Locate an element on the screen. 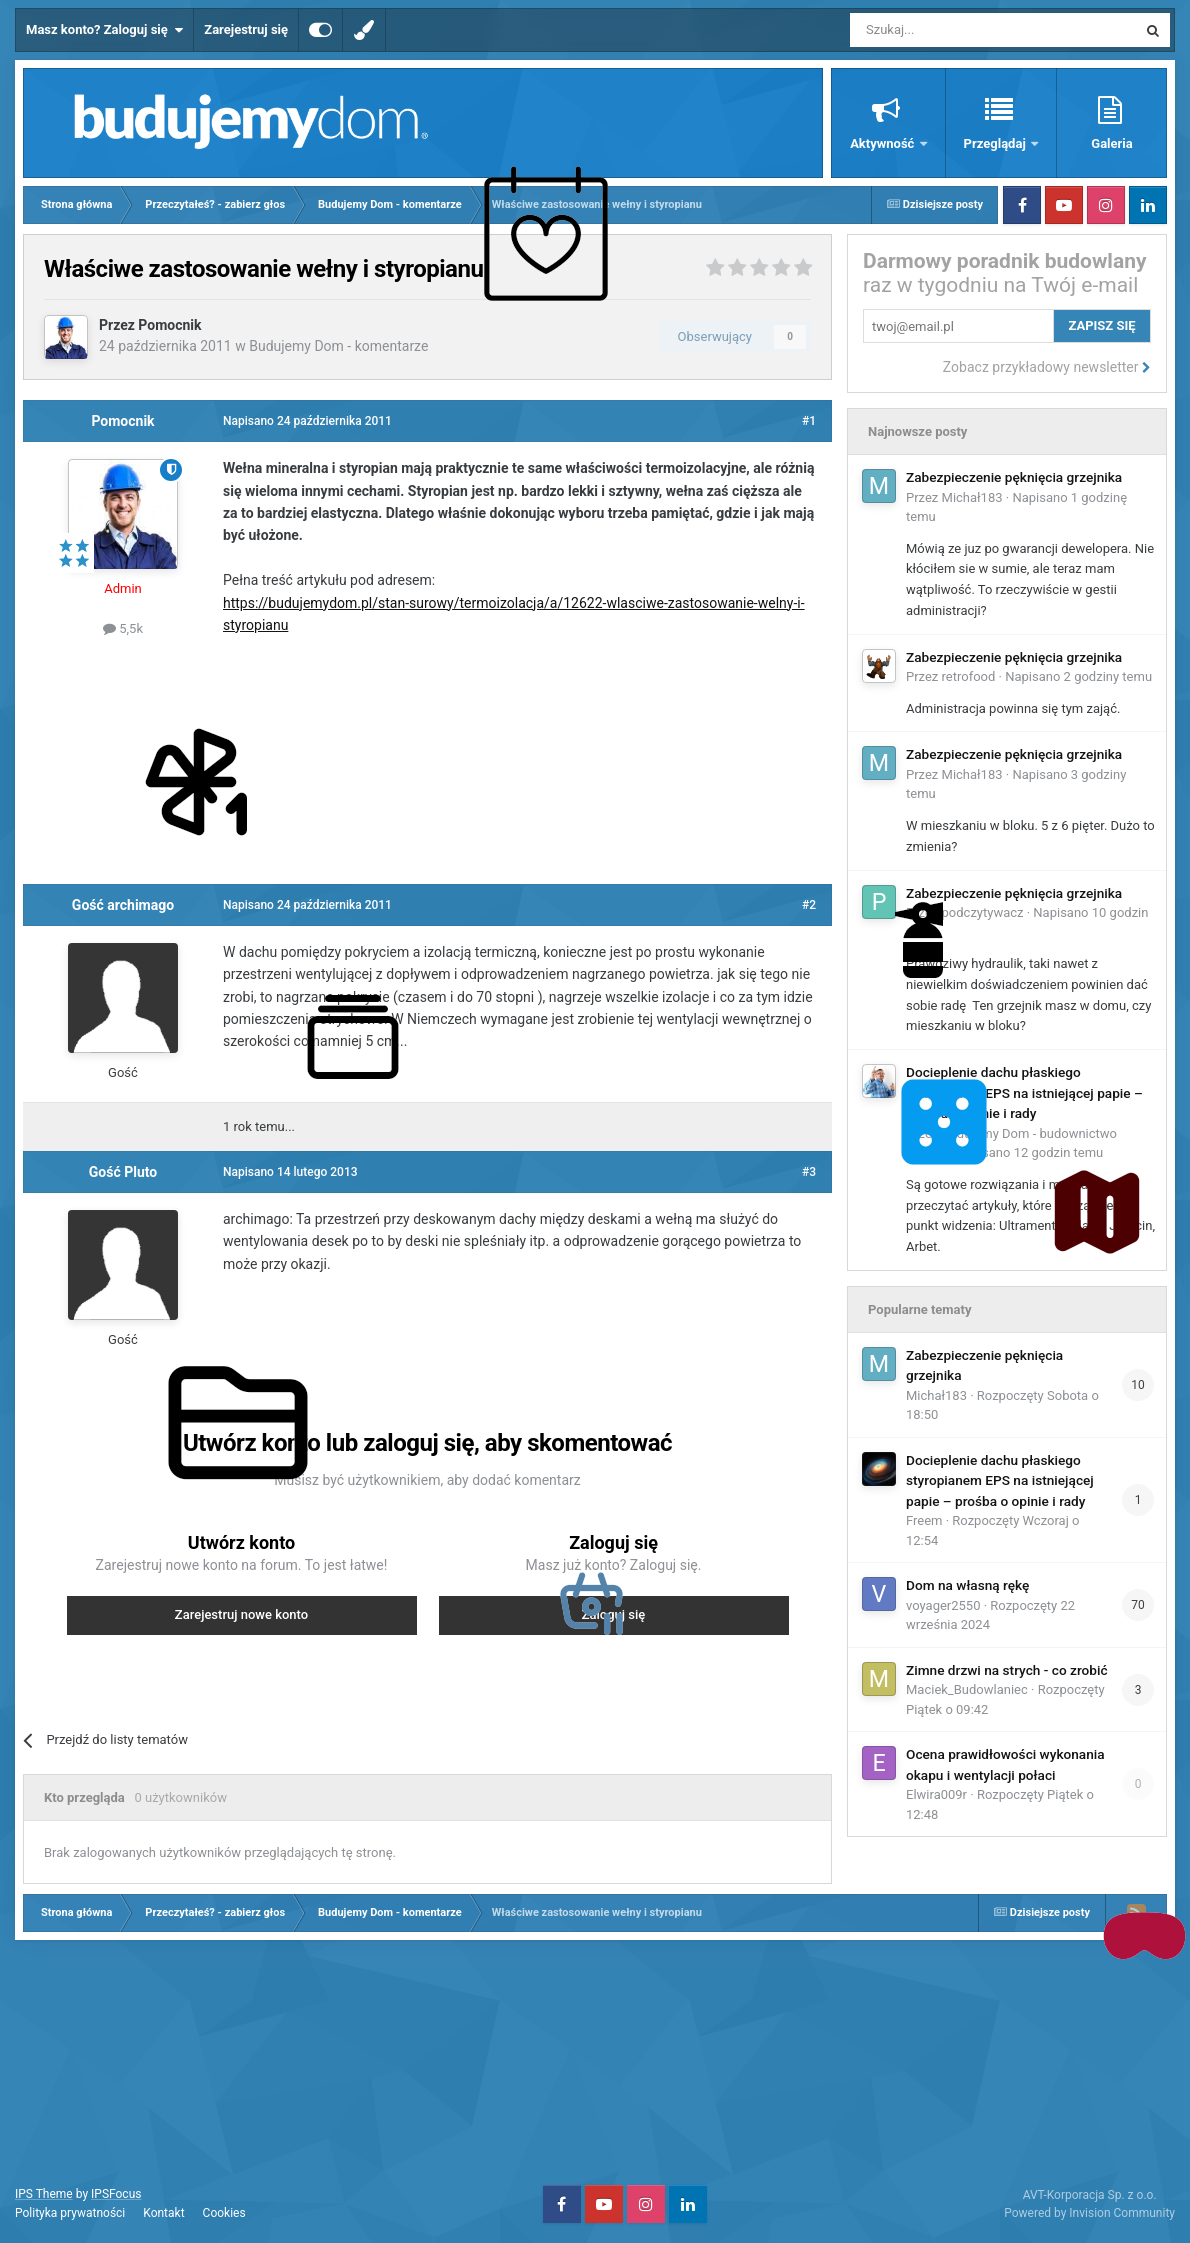 Image resolution: width=1190 pixels, height=2243 pixels. indicates a random or chance-based action is located at coordinates (944, 1122).